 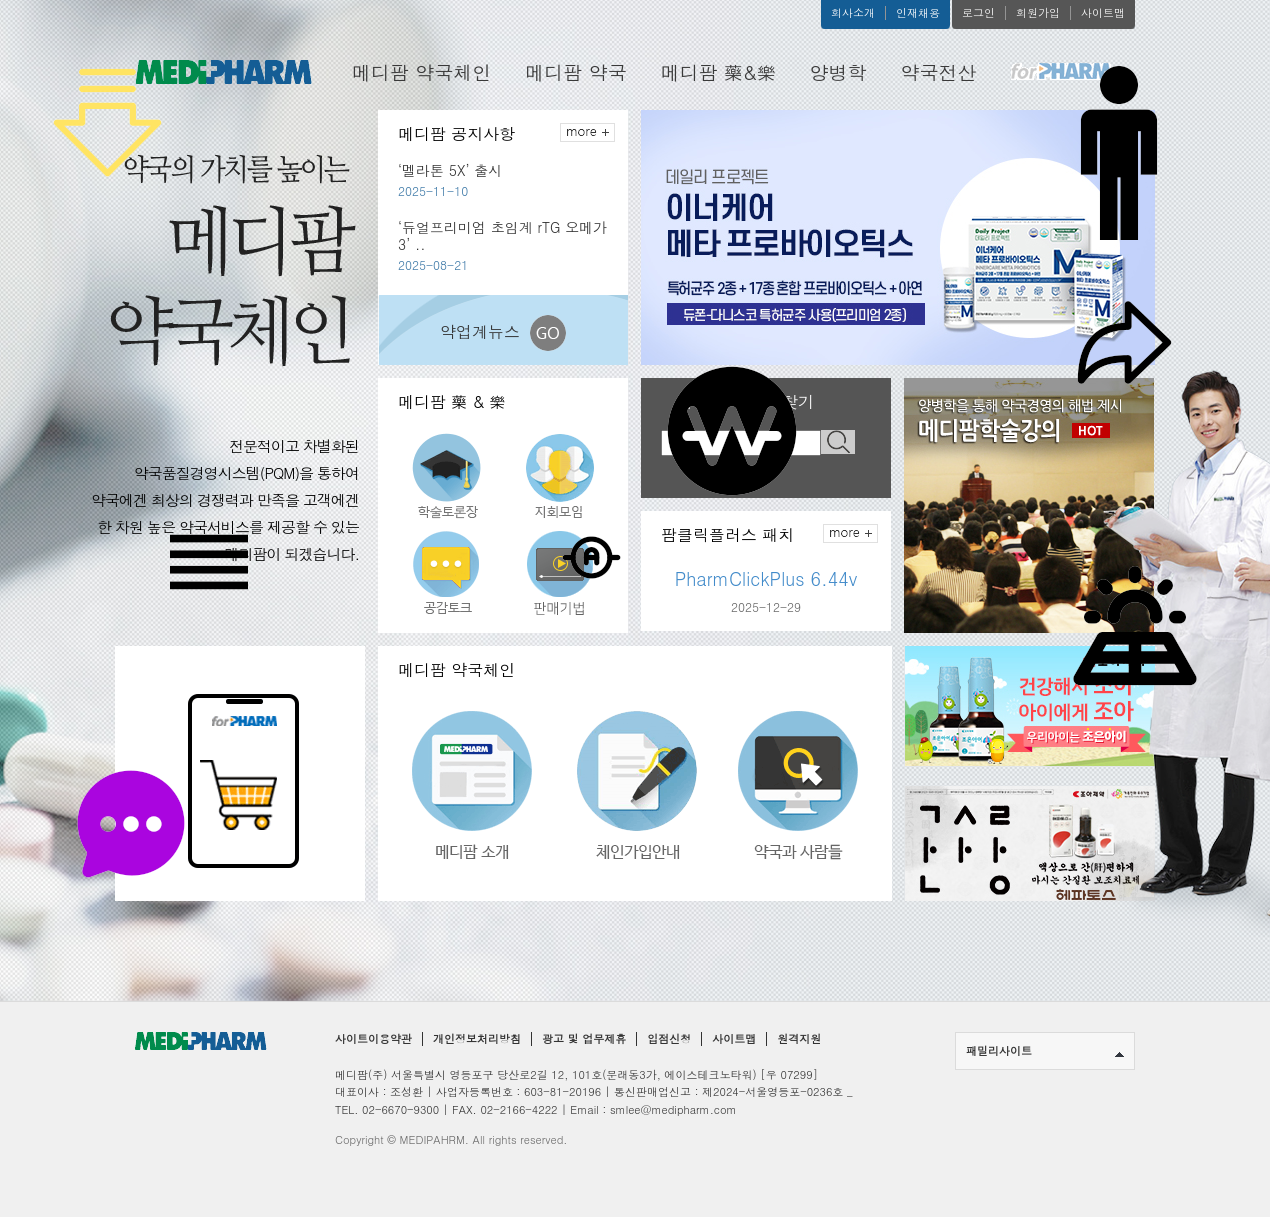 What do you see at coordinates (209, 562) in the screenshot?
I see `switch to list view` at bounding box center [209, 562].